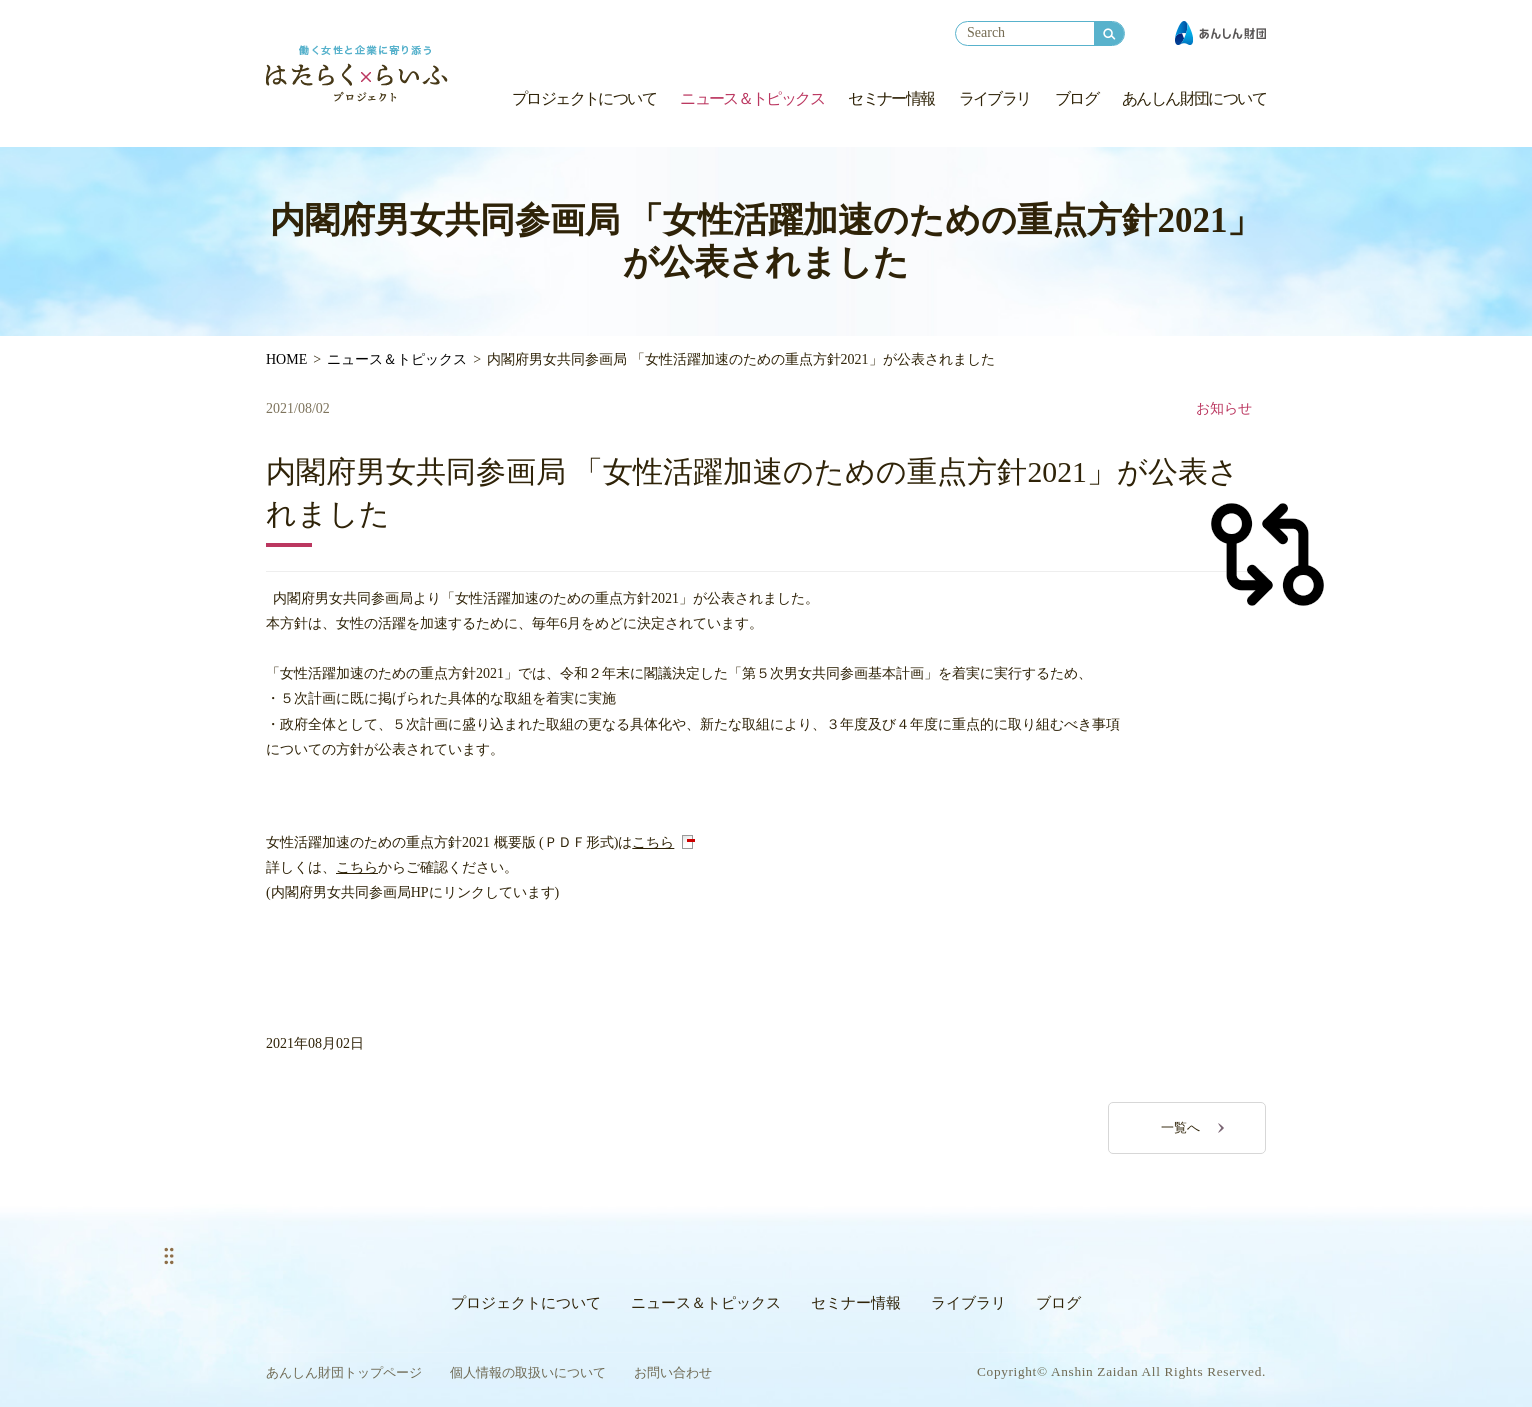  I want to click on drag to reorder items, so click(169, 1256).